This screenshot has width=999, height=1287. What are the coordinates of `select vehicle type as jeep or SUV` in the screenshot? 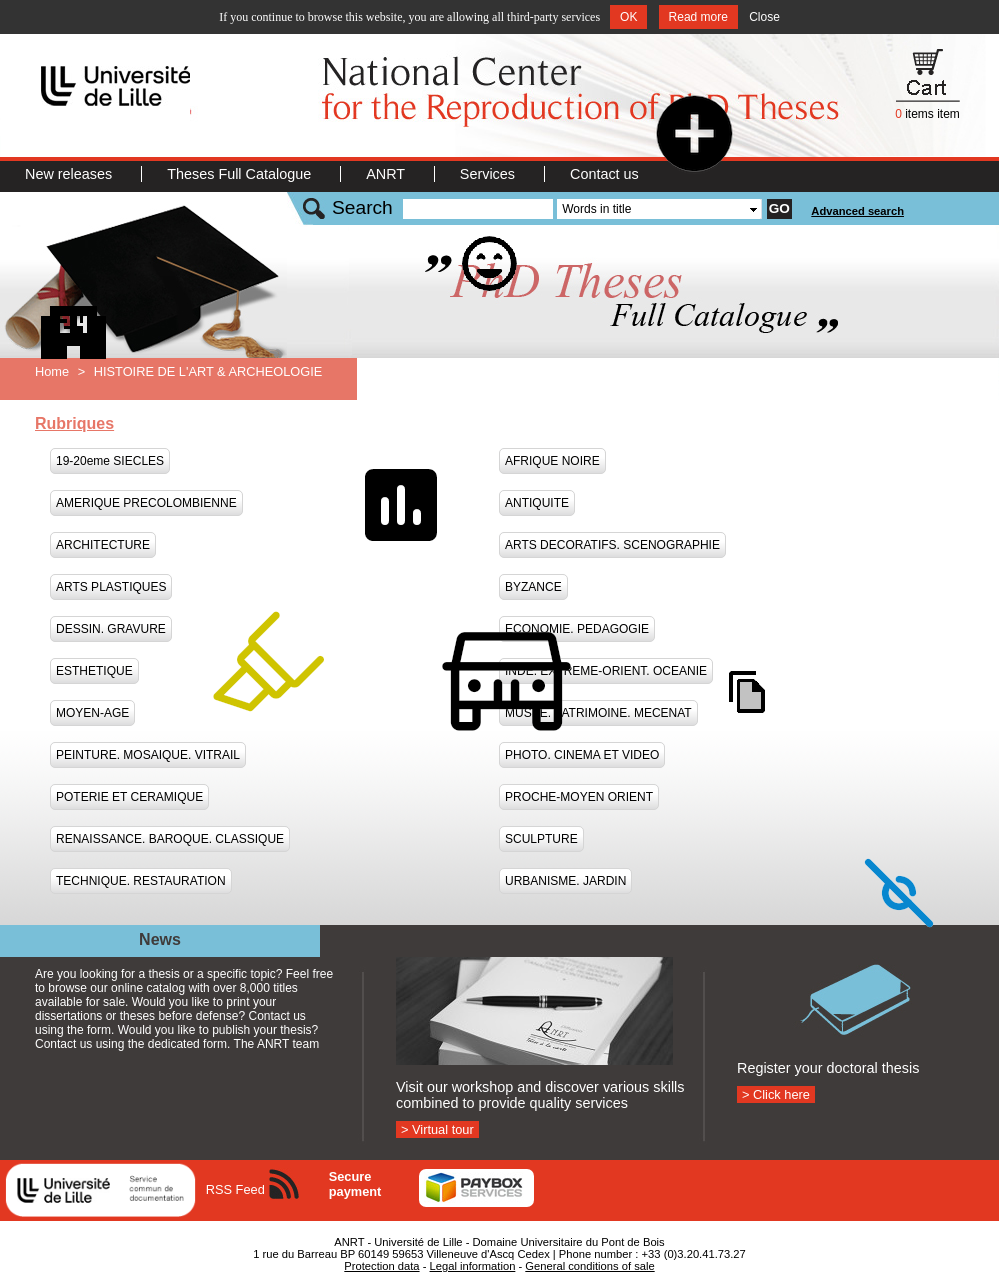 It's located at (506, 683).